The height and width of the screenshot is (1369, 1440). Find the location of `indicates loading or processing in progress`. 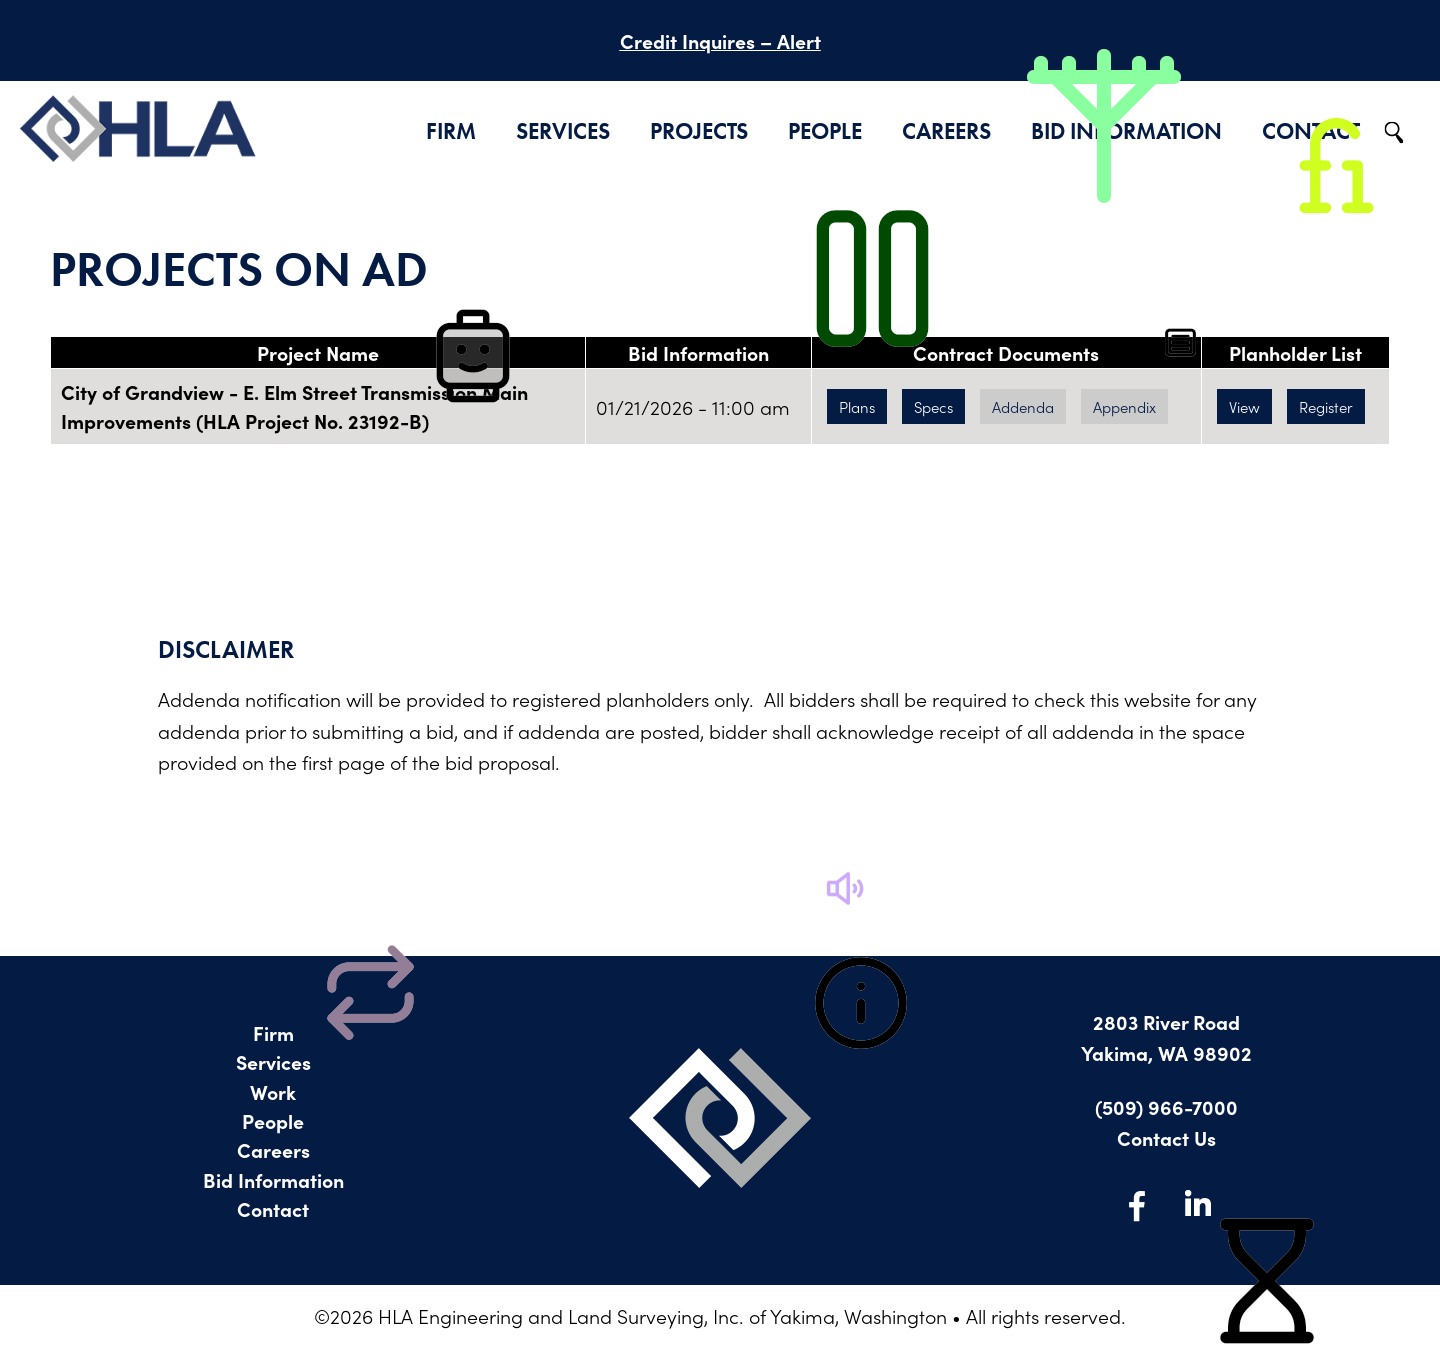

indicates loading or processing in progress is located at coordinates (1267, 1281).